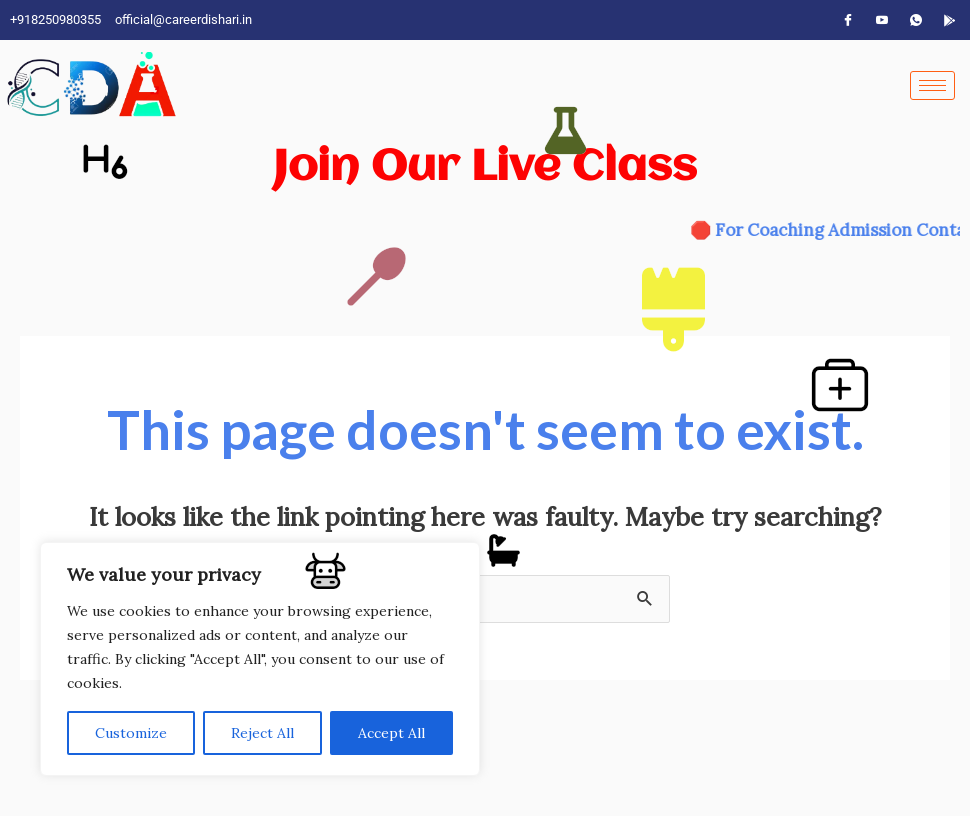 The height and width of the screenshot is (816, 970). Describe the element at coordinates (325, 571) in the screenshot. I see `browse farm or agricultural content` at that location.